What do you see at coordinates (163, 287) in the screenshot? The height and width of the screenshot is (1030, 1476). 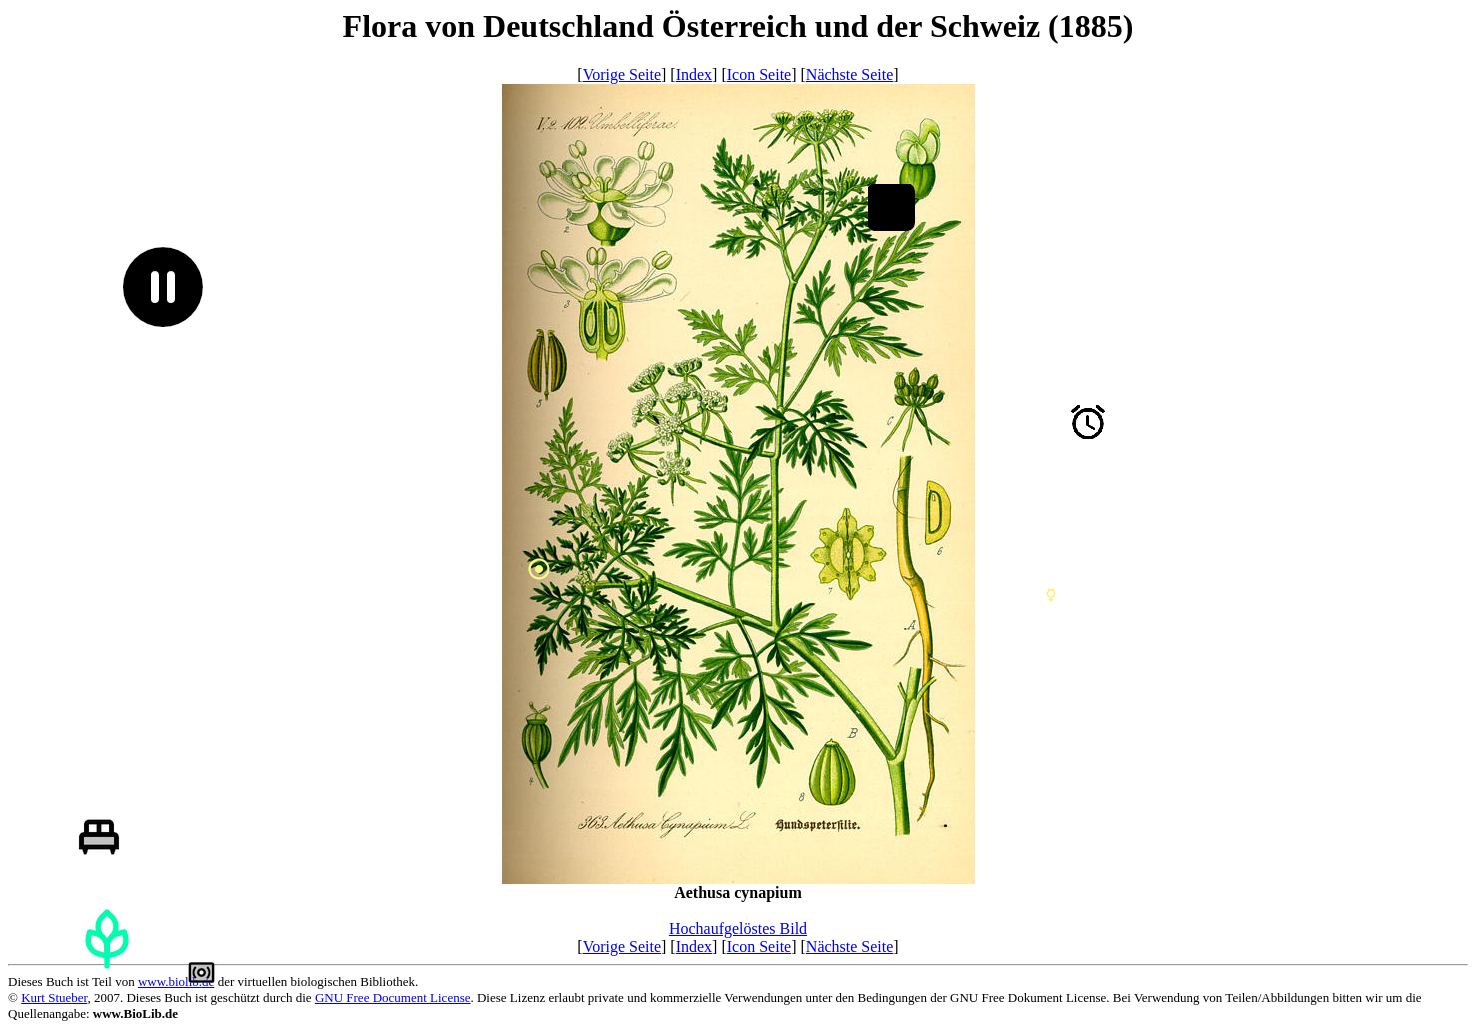 I see `pause media playback` at bounding box center [163, 287].